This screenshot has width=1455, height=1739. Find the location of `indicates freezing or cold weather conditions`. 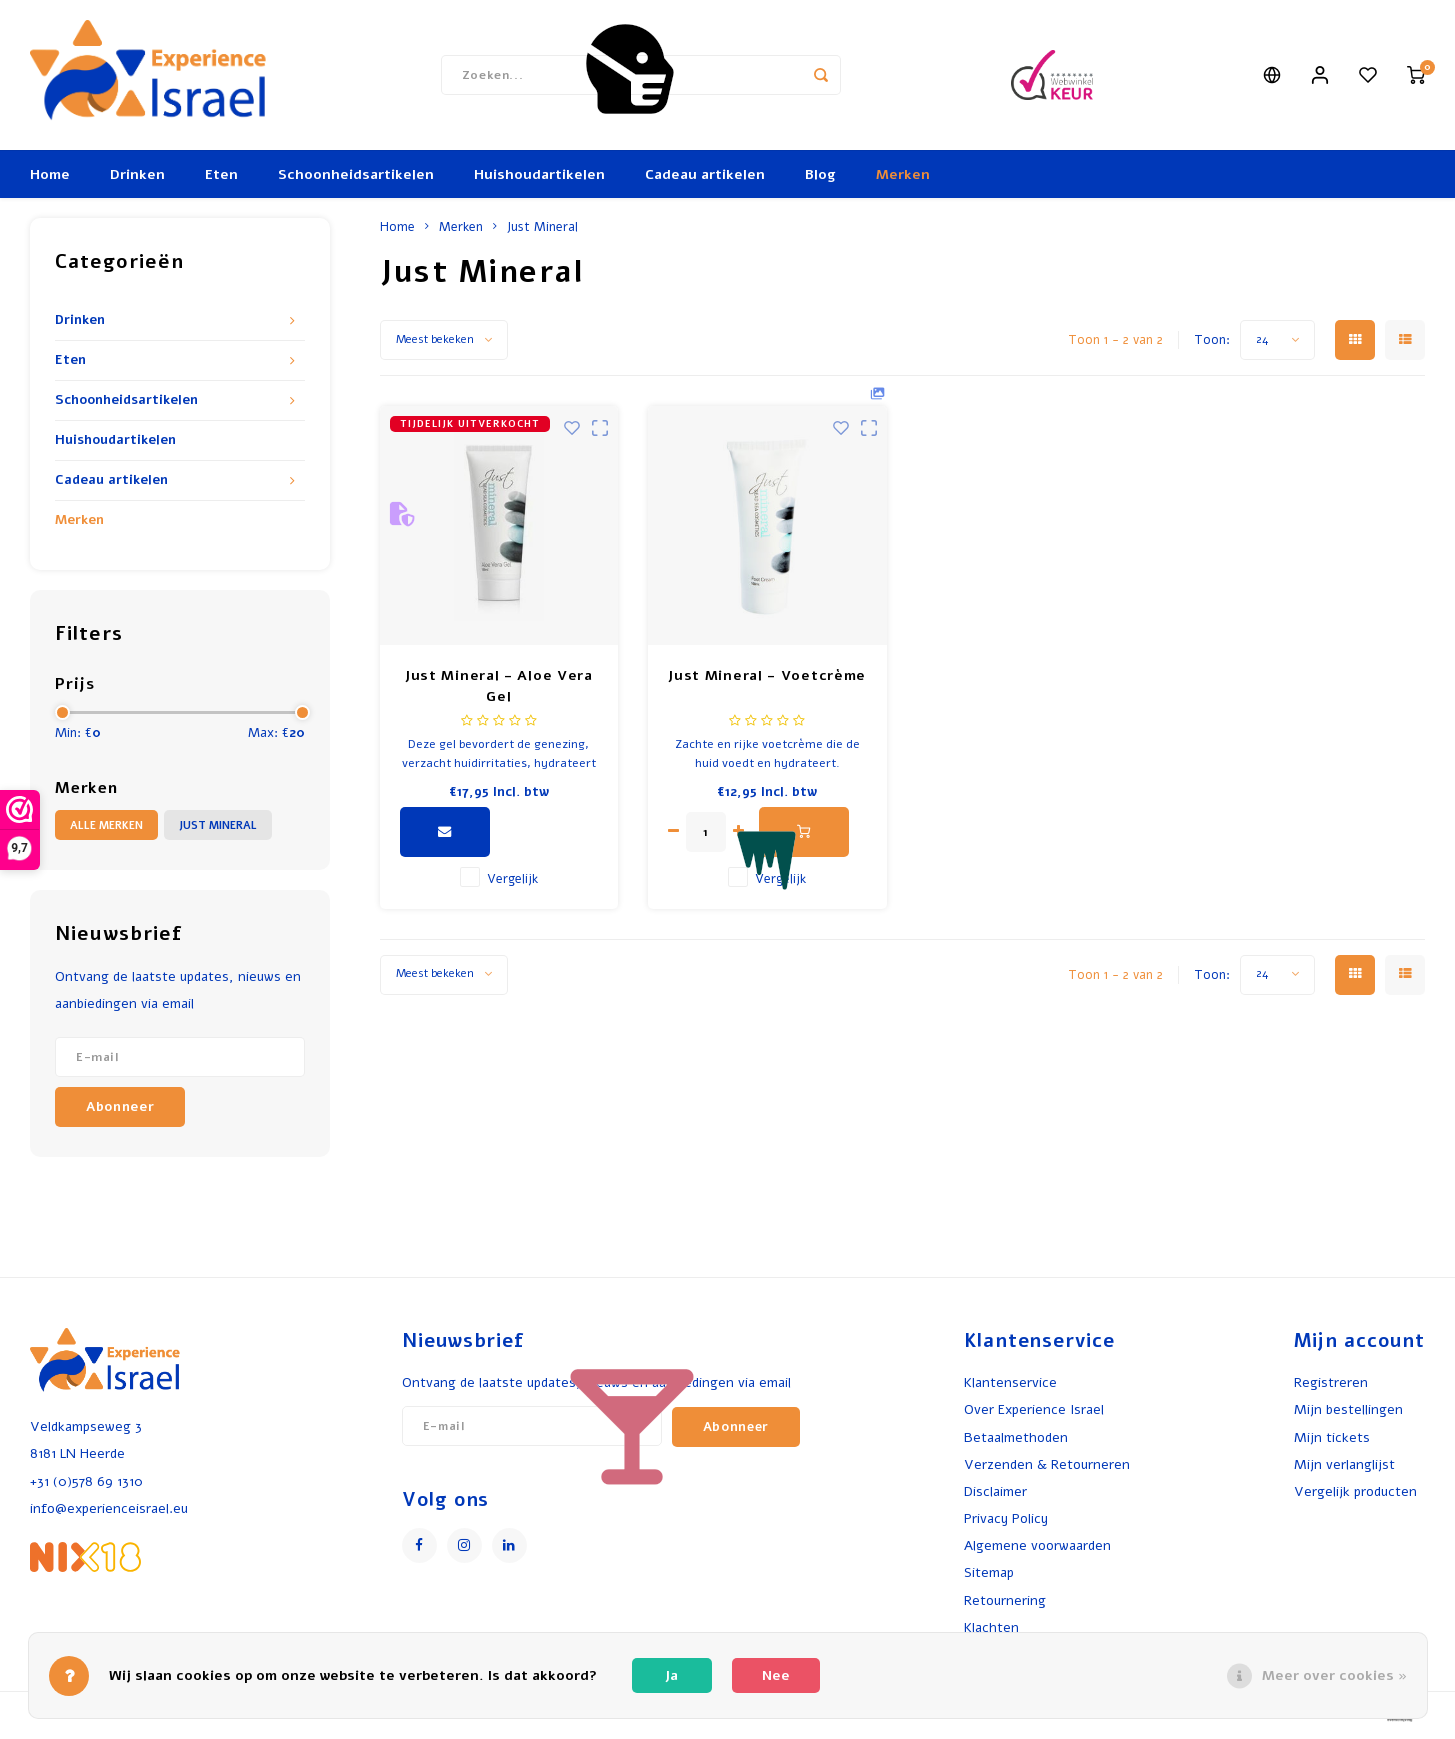

indicates freezing or cold weather conditions is located at coordinates (766, 860).